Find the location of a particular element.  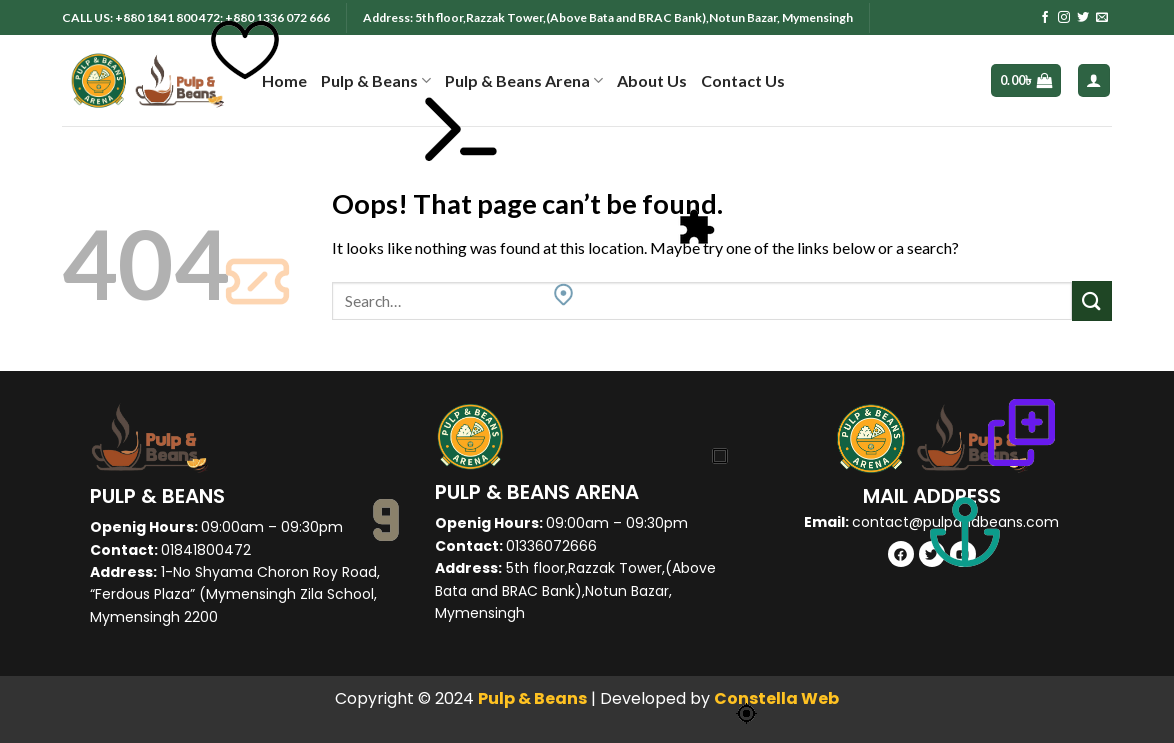

stop media playback is located at coordinates (720, 456).